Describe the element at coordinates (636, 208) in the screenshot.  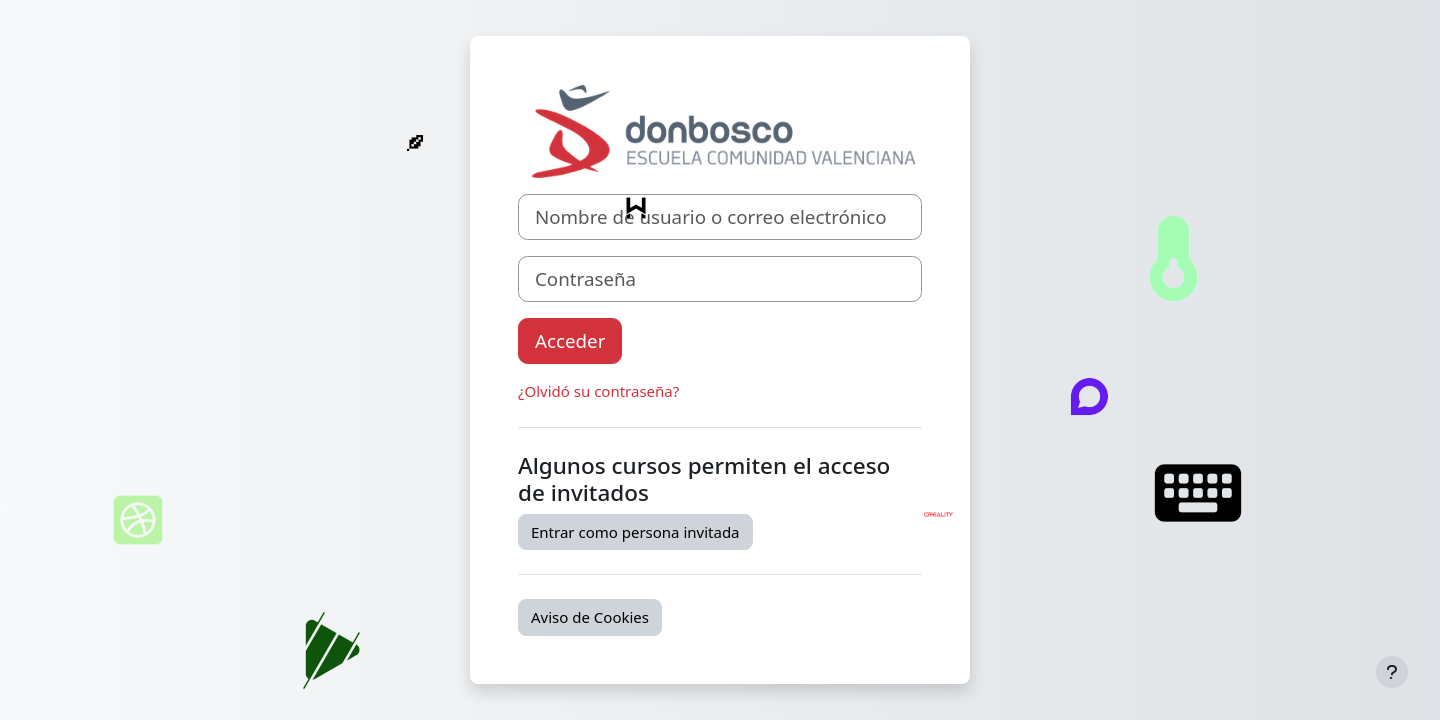
I see `wirsindhandwerk brand logo` at that location.